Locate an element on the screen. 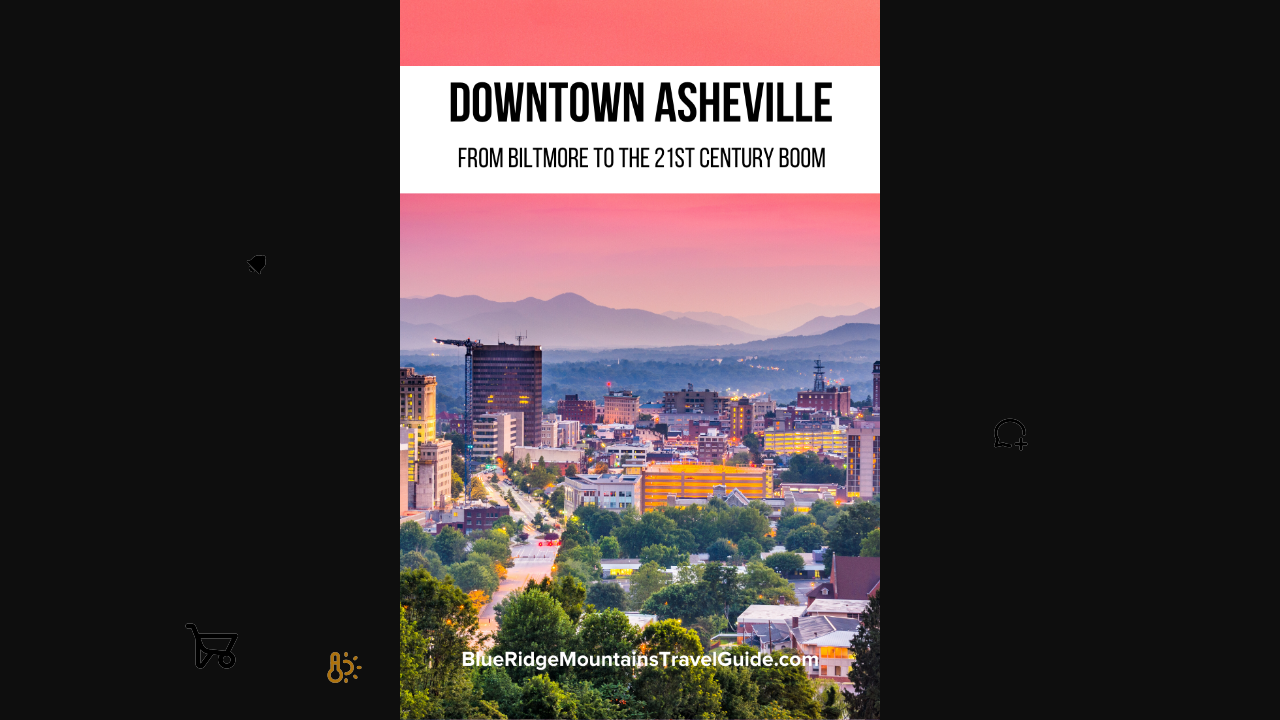 The width and height of the screenshot is (1280, 720). access gardening or outdoor supplies is located at coordinates (213, 646).